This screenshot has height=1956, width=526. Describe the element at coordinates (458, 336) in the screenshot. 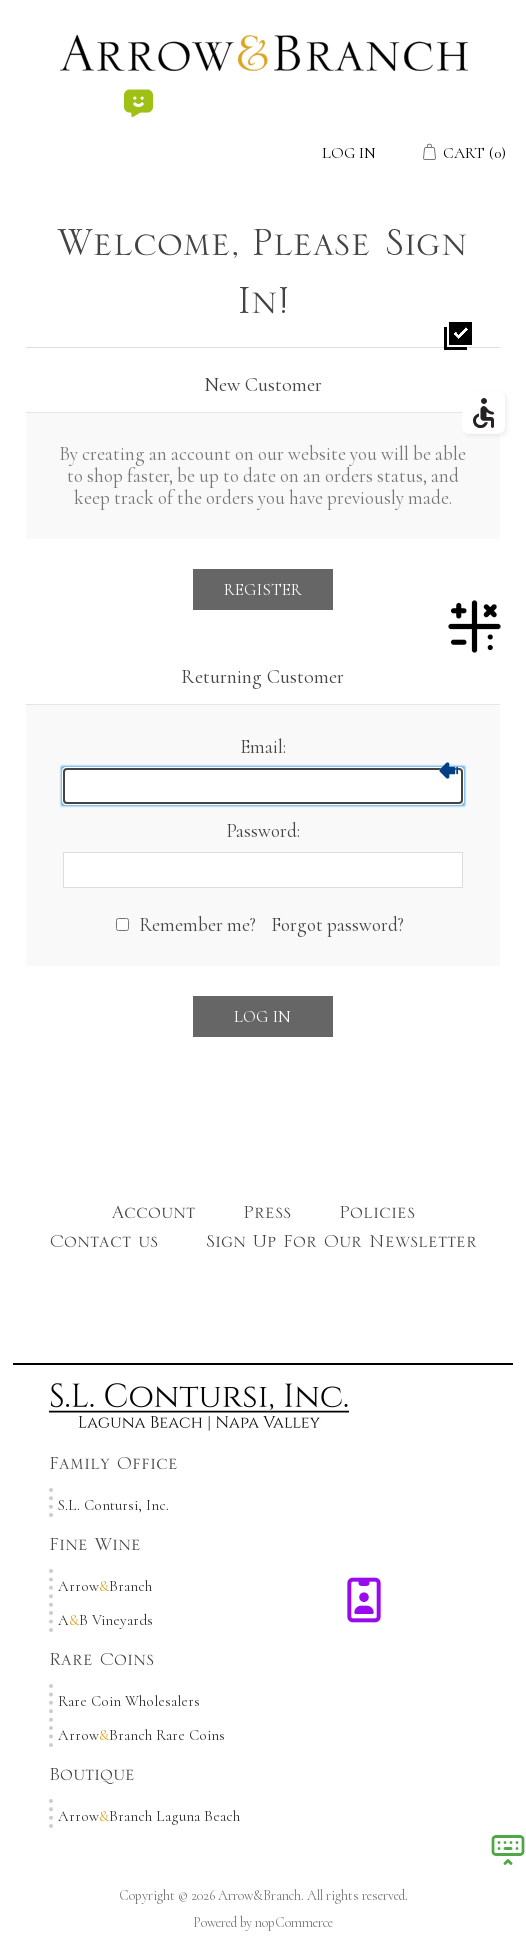

I see `item successfully added to library` at that location.